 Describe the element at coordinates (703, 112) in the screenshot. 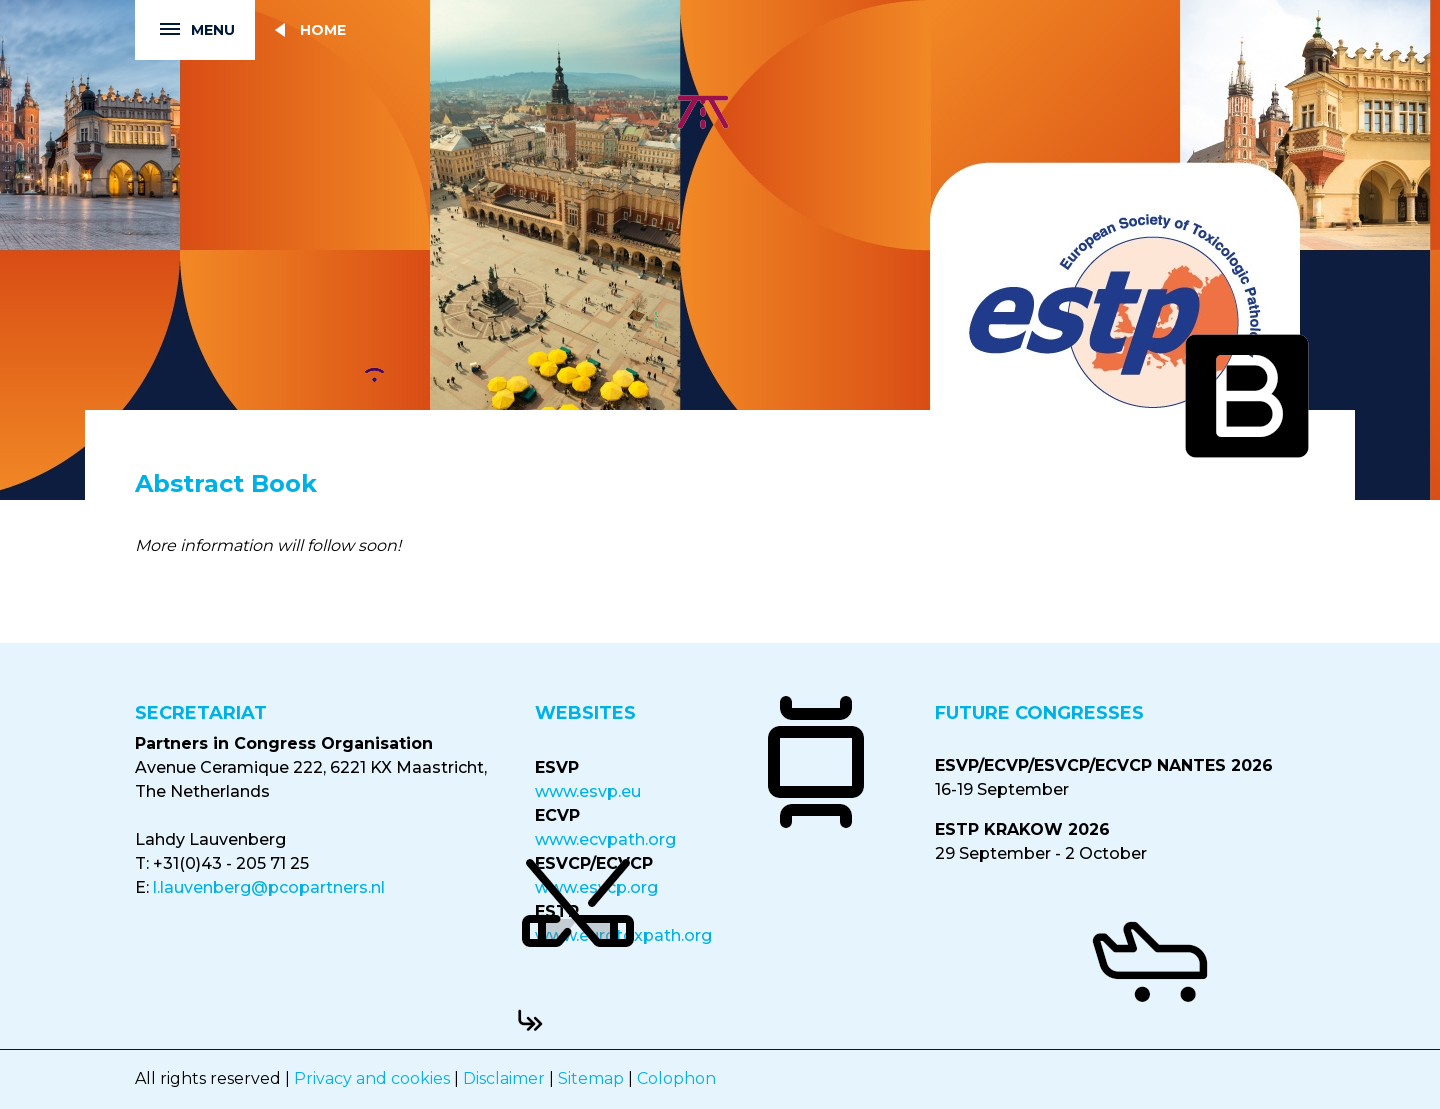

I see `view upcoming route or journey` at that location.